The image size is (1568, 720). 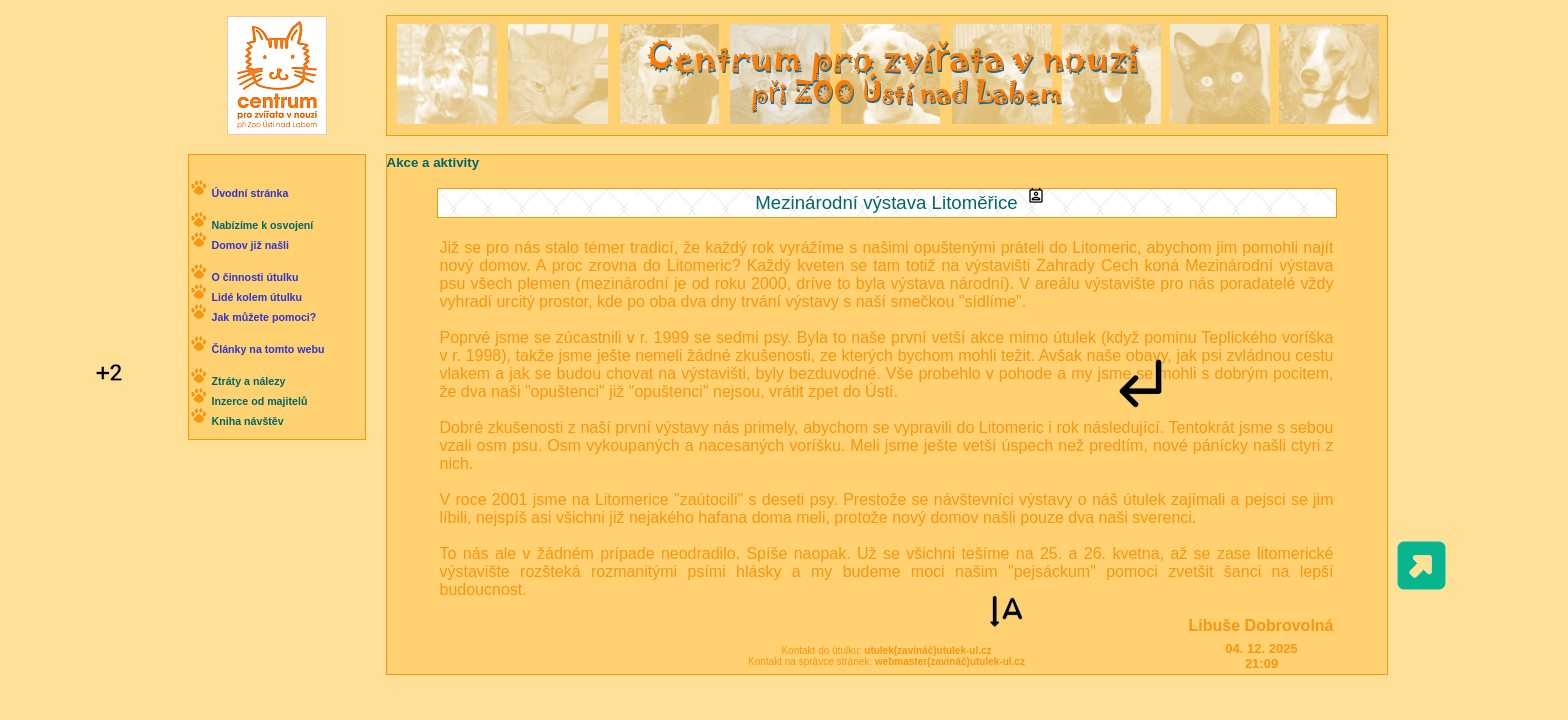 I want to click on view contact calendar or schedule, so click(x=1036, y=196).